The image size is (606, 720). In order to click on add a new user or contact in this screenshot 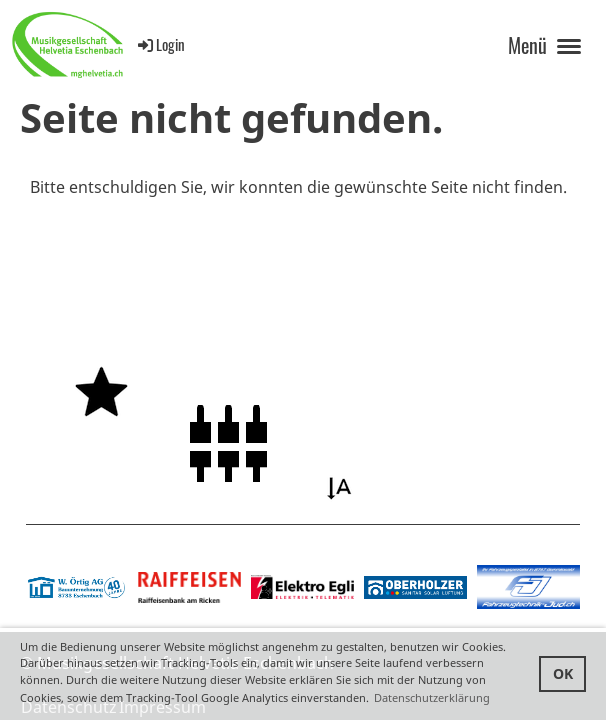, I will do `click(266, 592)`.